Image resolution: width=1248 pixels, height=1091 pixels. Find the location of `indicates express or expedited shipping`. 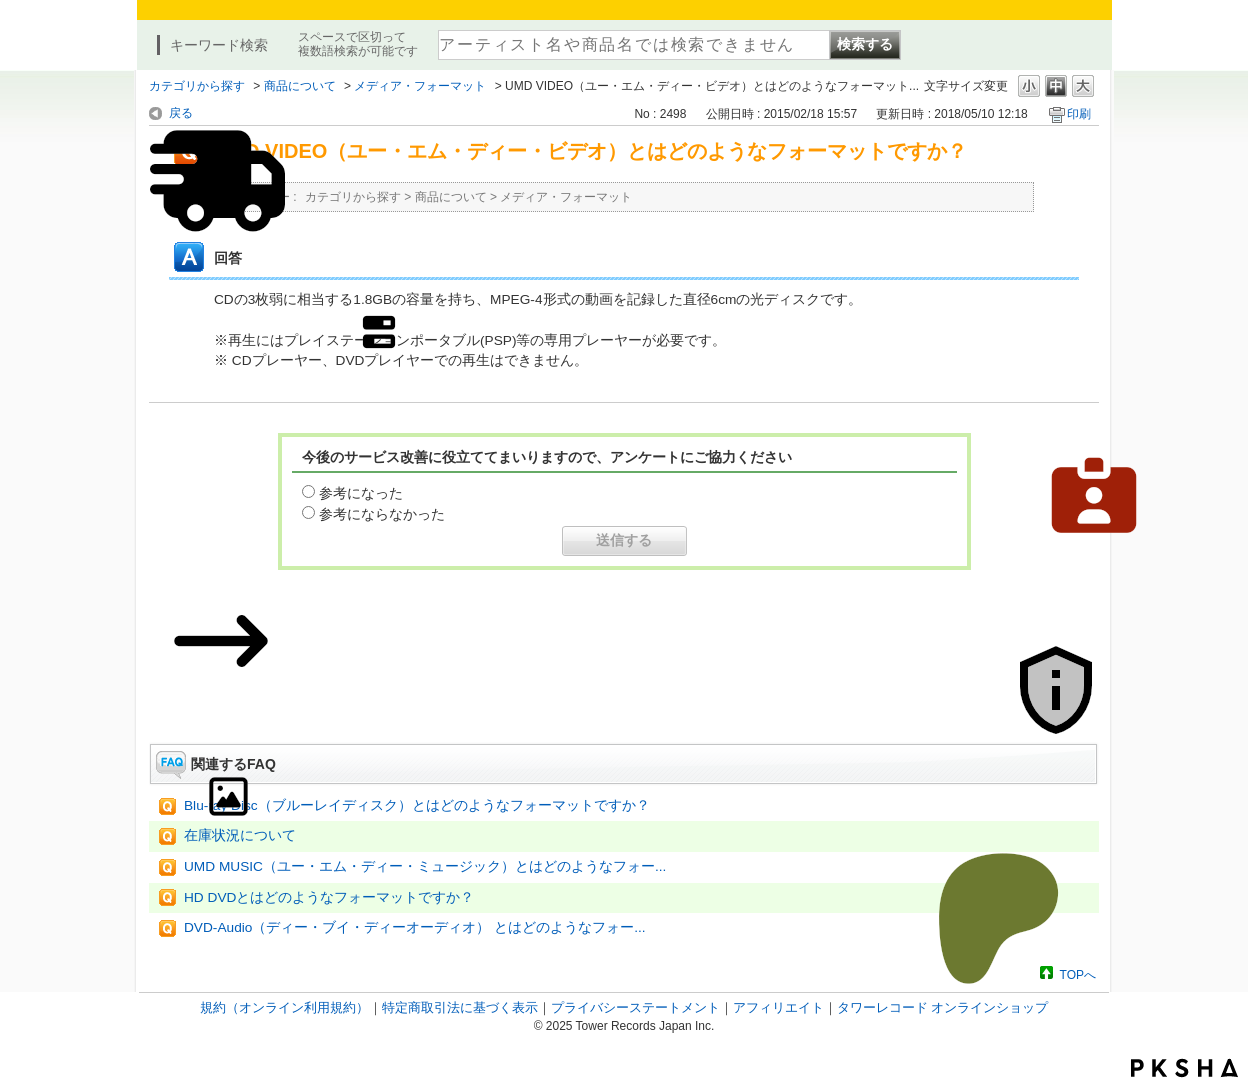

indicates express or expedited shipping is located at coordinates (217, 177).